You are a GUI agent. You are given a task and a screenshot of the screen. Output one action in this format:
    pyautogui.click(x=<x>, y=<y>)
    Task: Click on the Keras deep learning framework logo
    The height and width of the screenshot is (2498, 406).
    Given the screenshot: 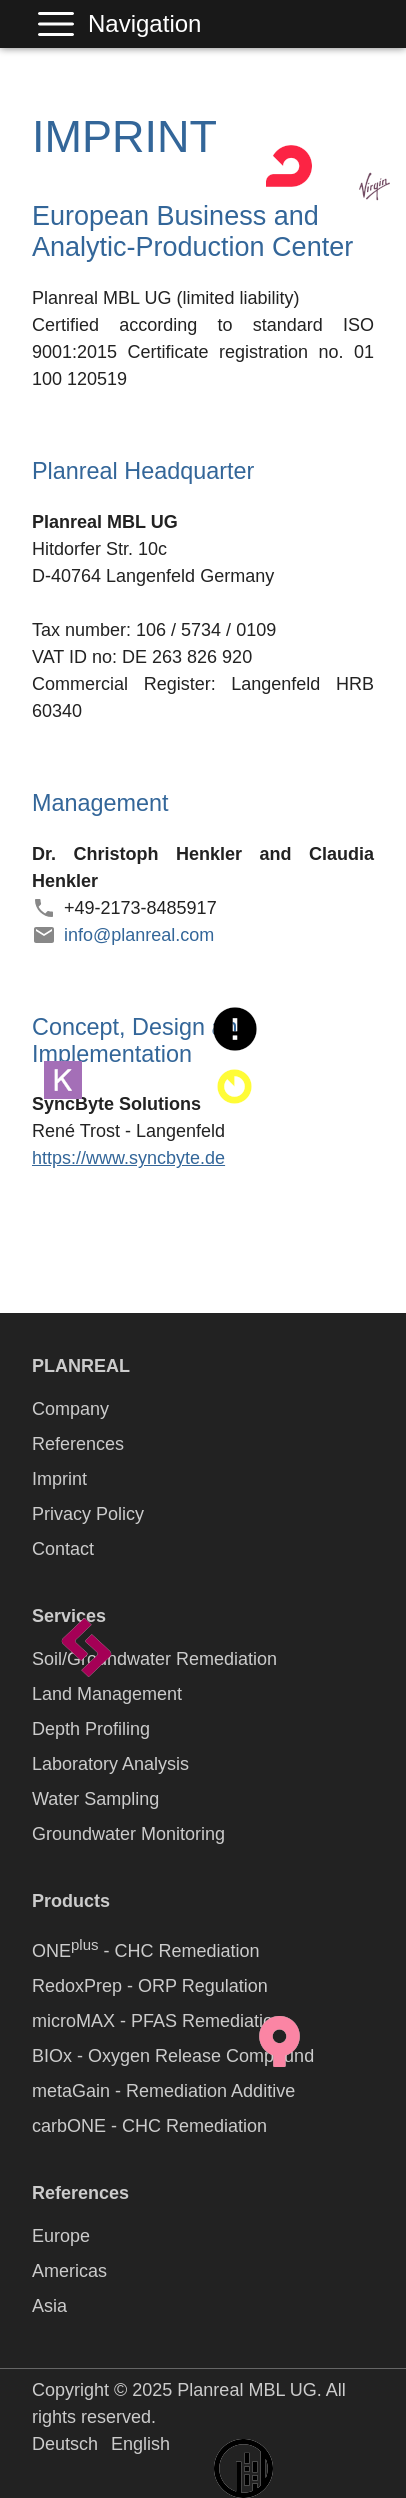 What is the action you would take?
    pyautogui.click(x=63, y=1080)
    